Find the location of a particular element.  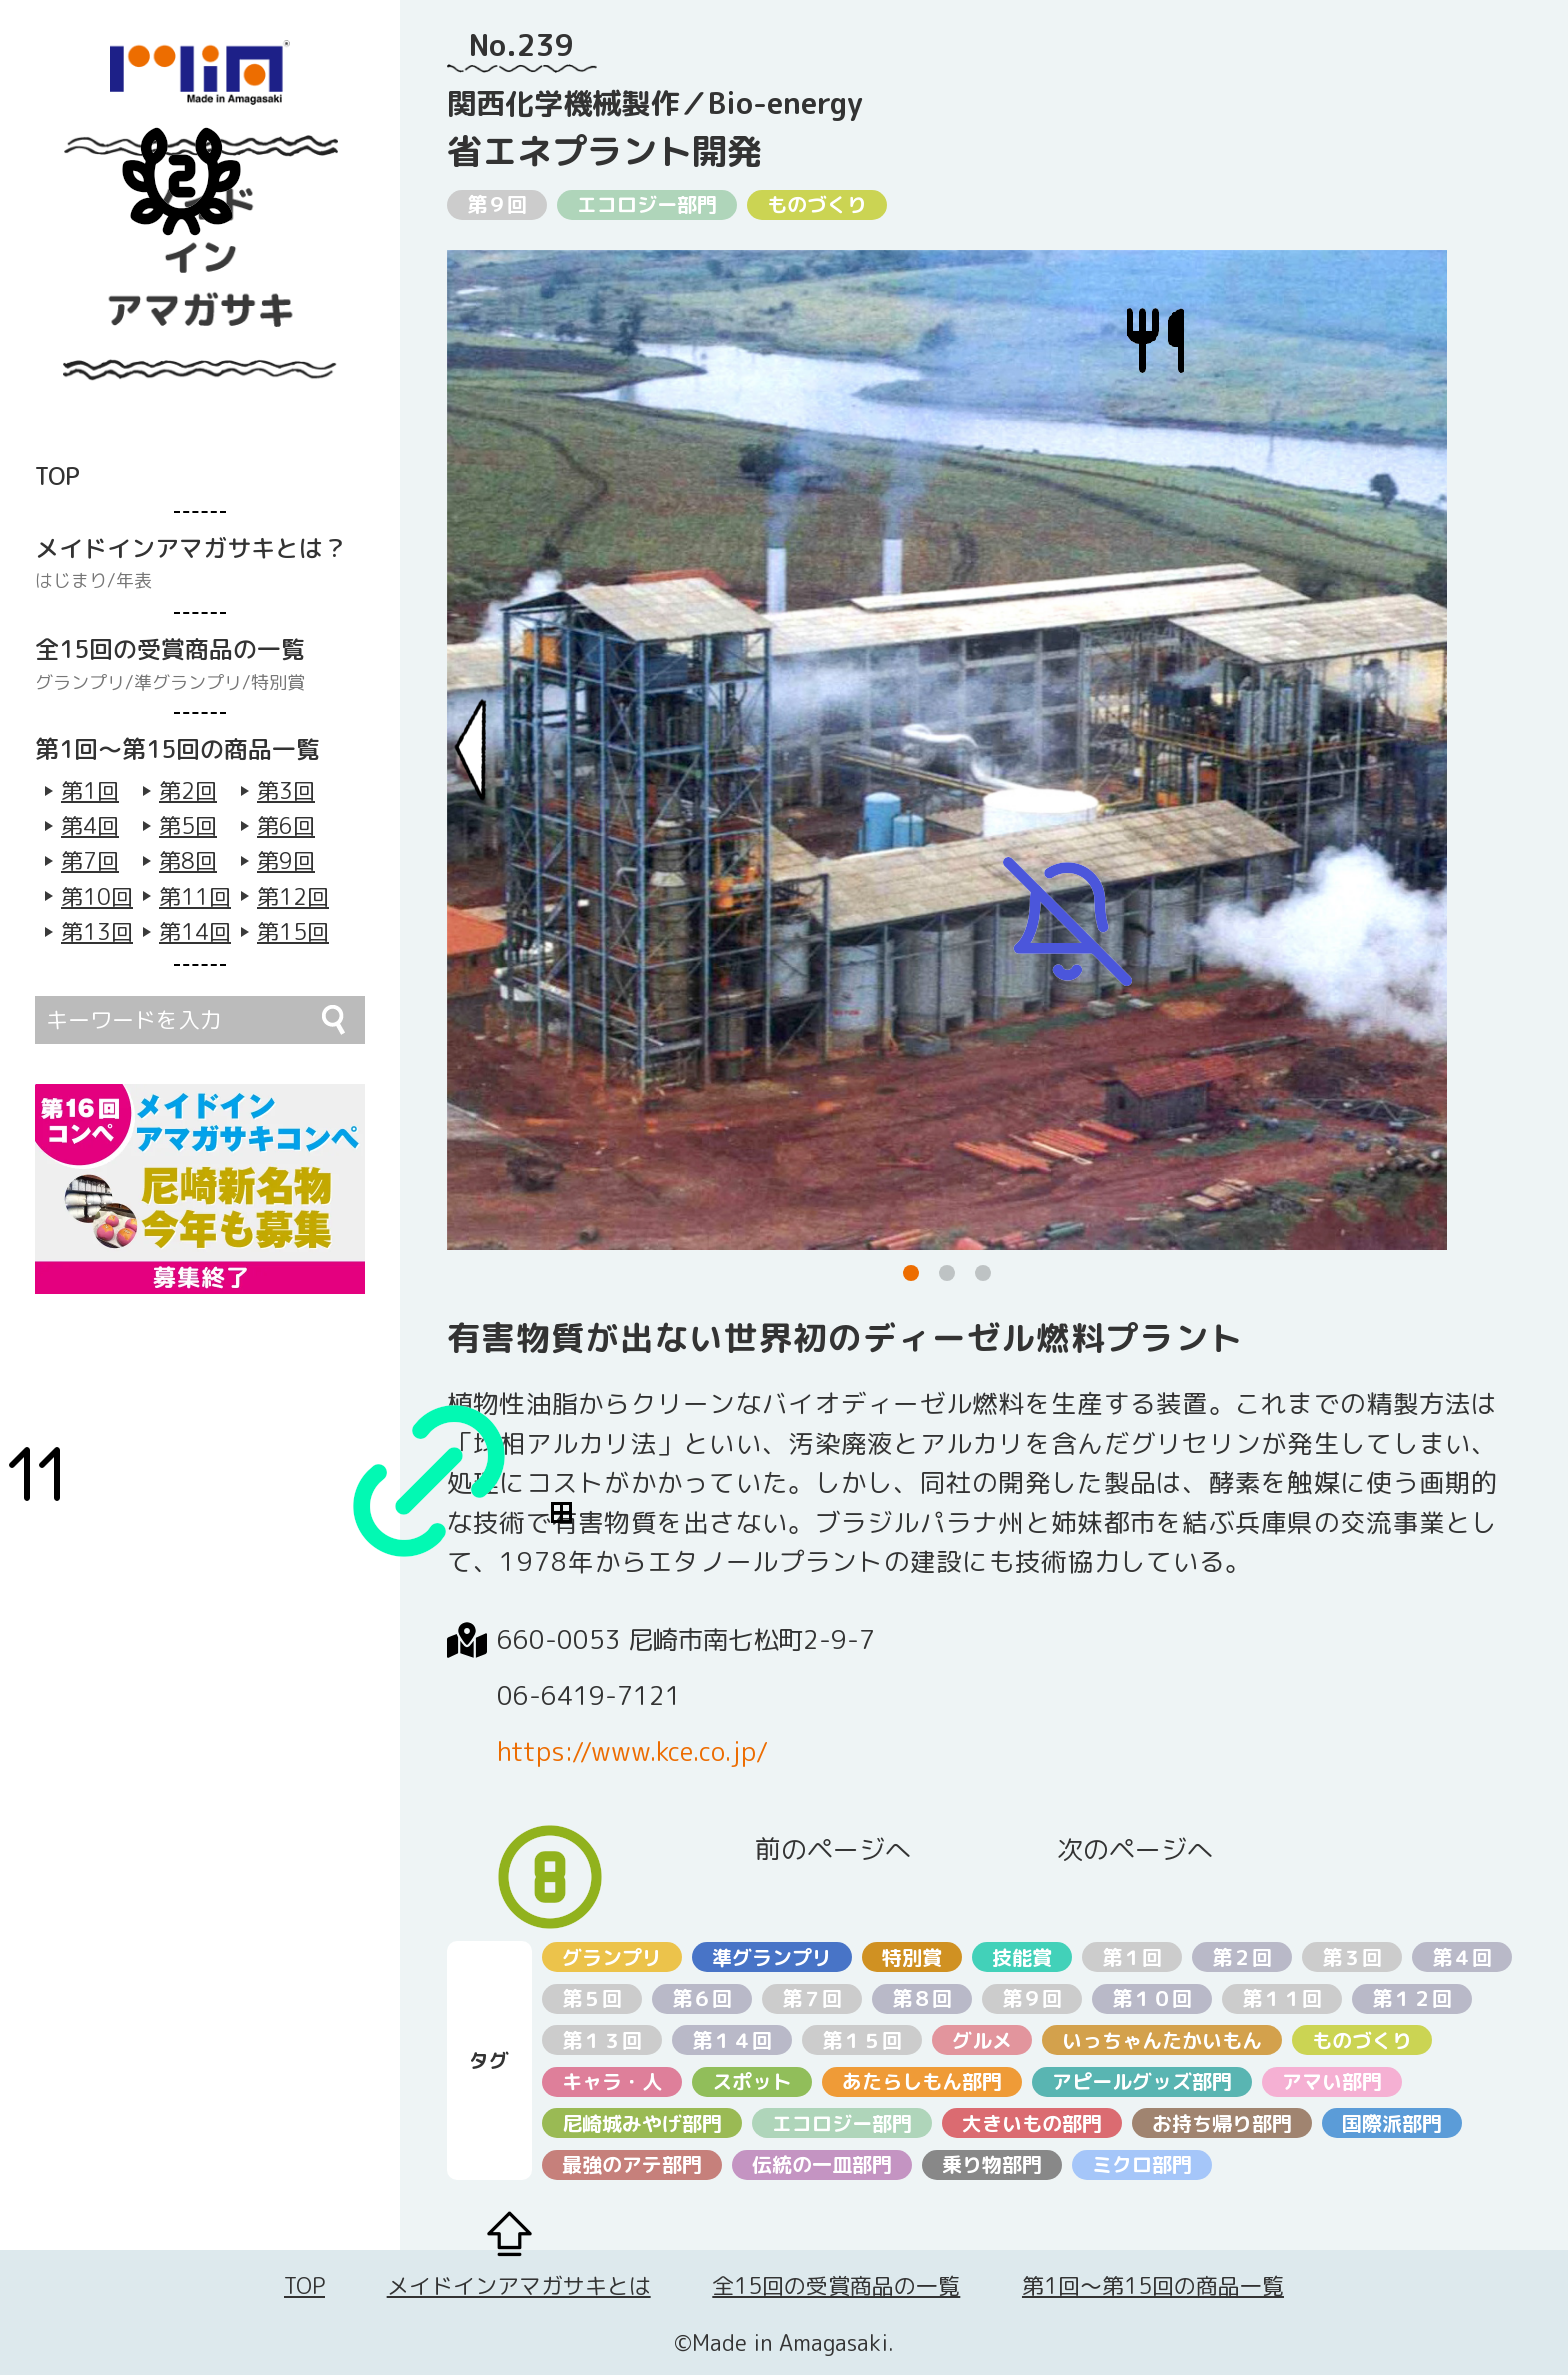

indicates step 8 in a multi-step process is located at coordinates (550, 1877).